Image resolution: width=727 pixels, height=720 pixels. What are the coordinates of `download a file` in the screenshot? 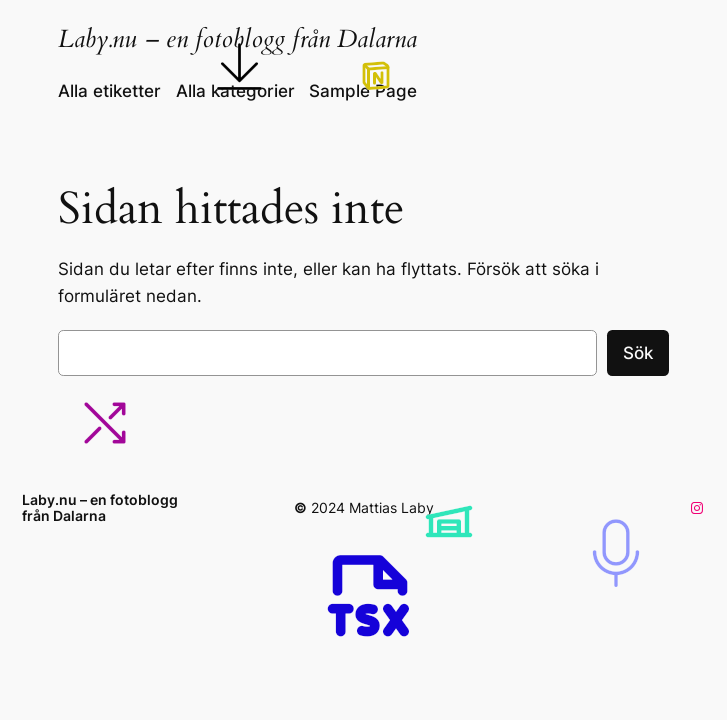 It's located at (239, 67).